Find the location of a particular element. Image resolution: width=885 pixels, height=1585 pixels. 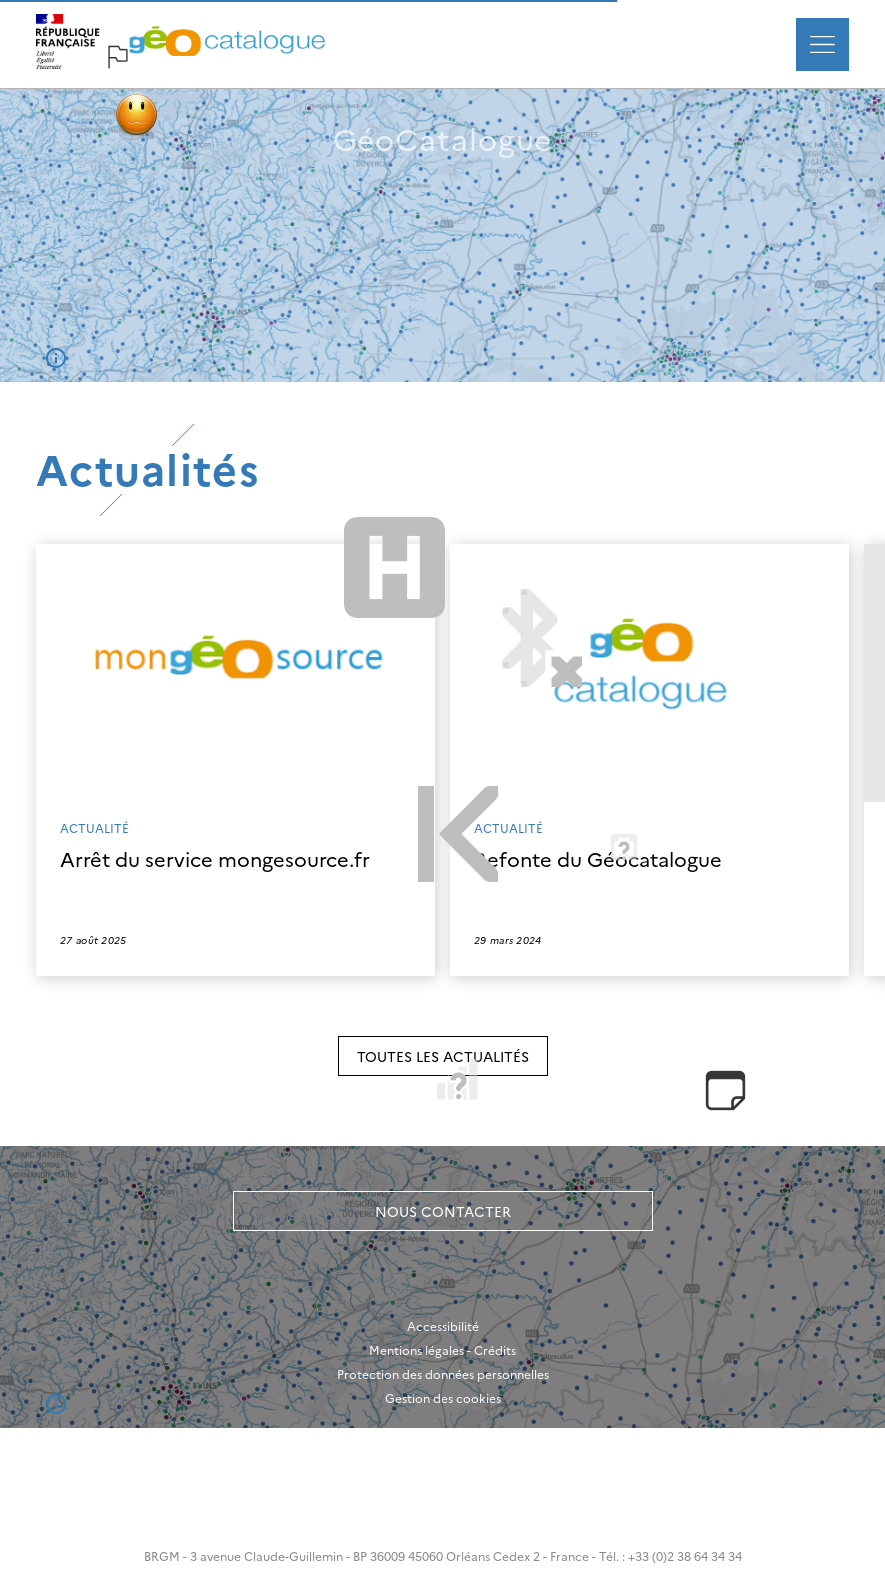

indicates no network route available for wired connection is located at coordinates (624, 847).